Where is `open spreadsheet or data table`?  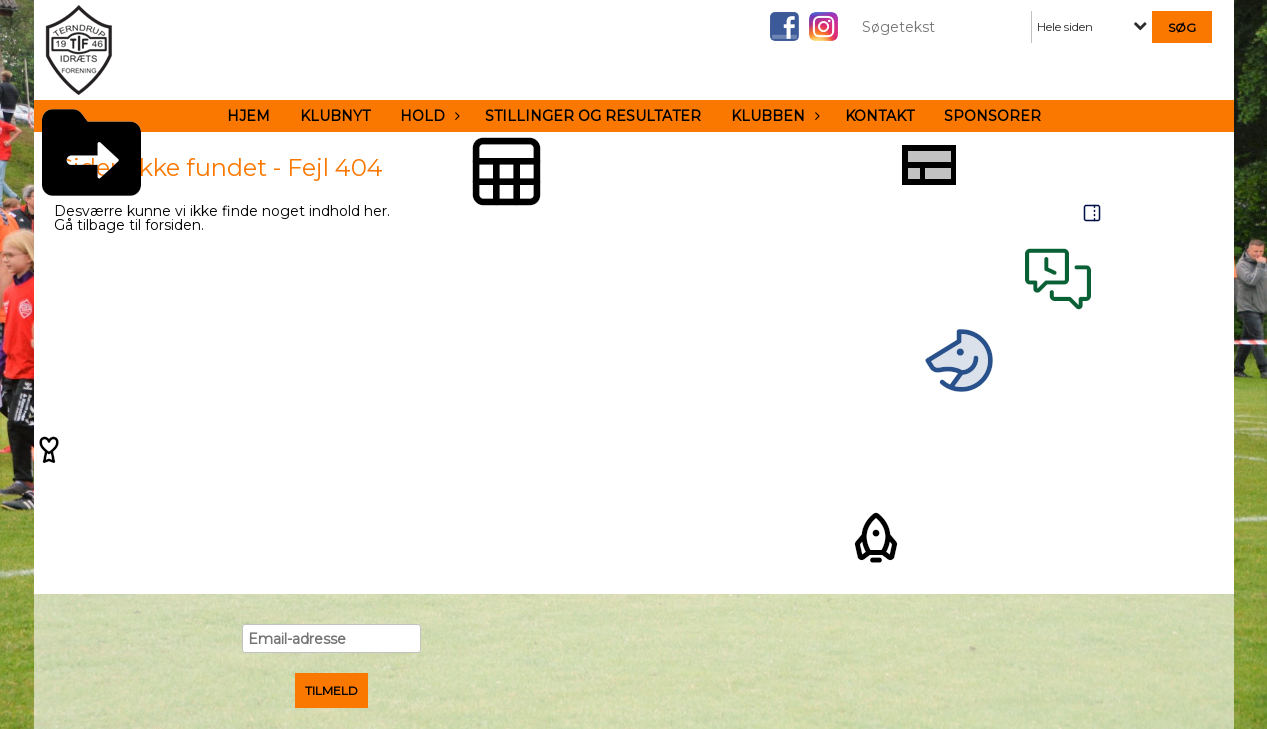 open spreadsheet or data table is located at coordinates (506, 171).